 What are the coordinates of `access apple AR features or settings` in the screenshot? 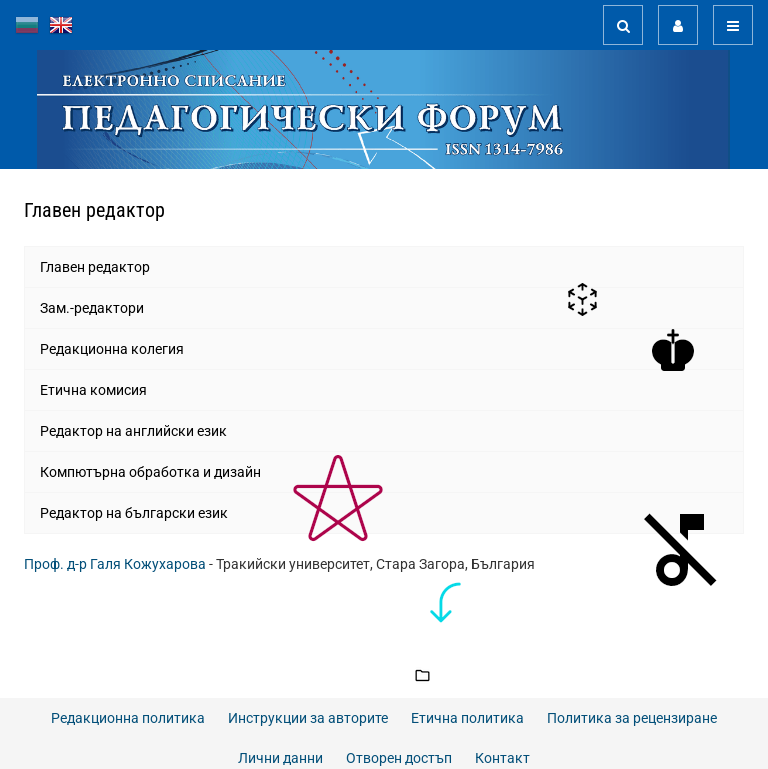 It's located at (582, 299).